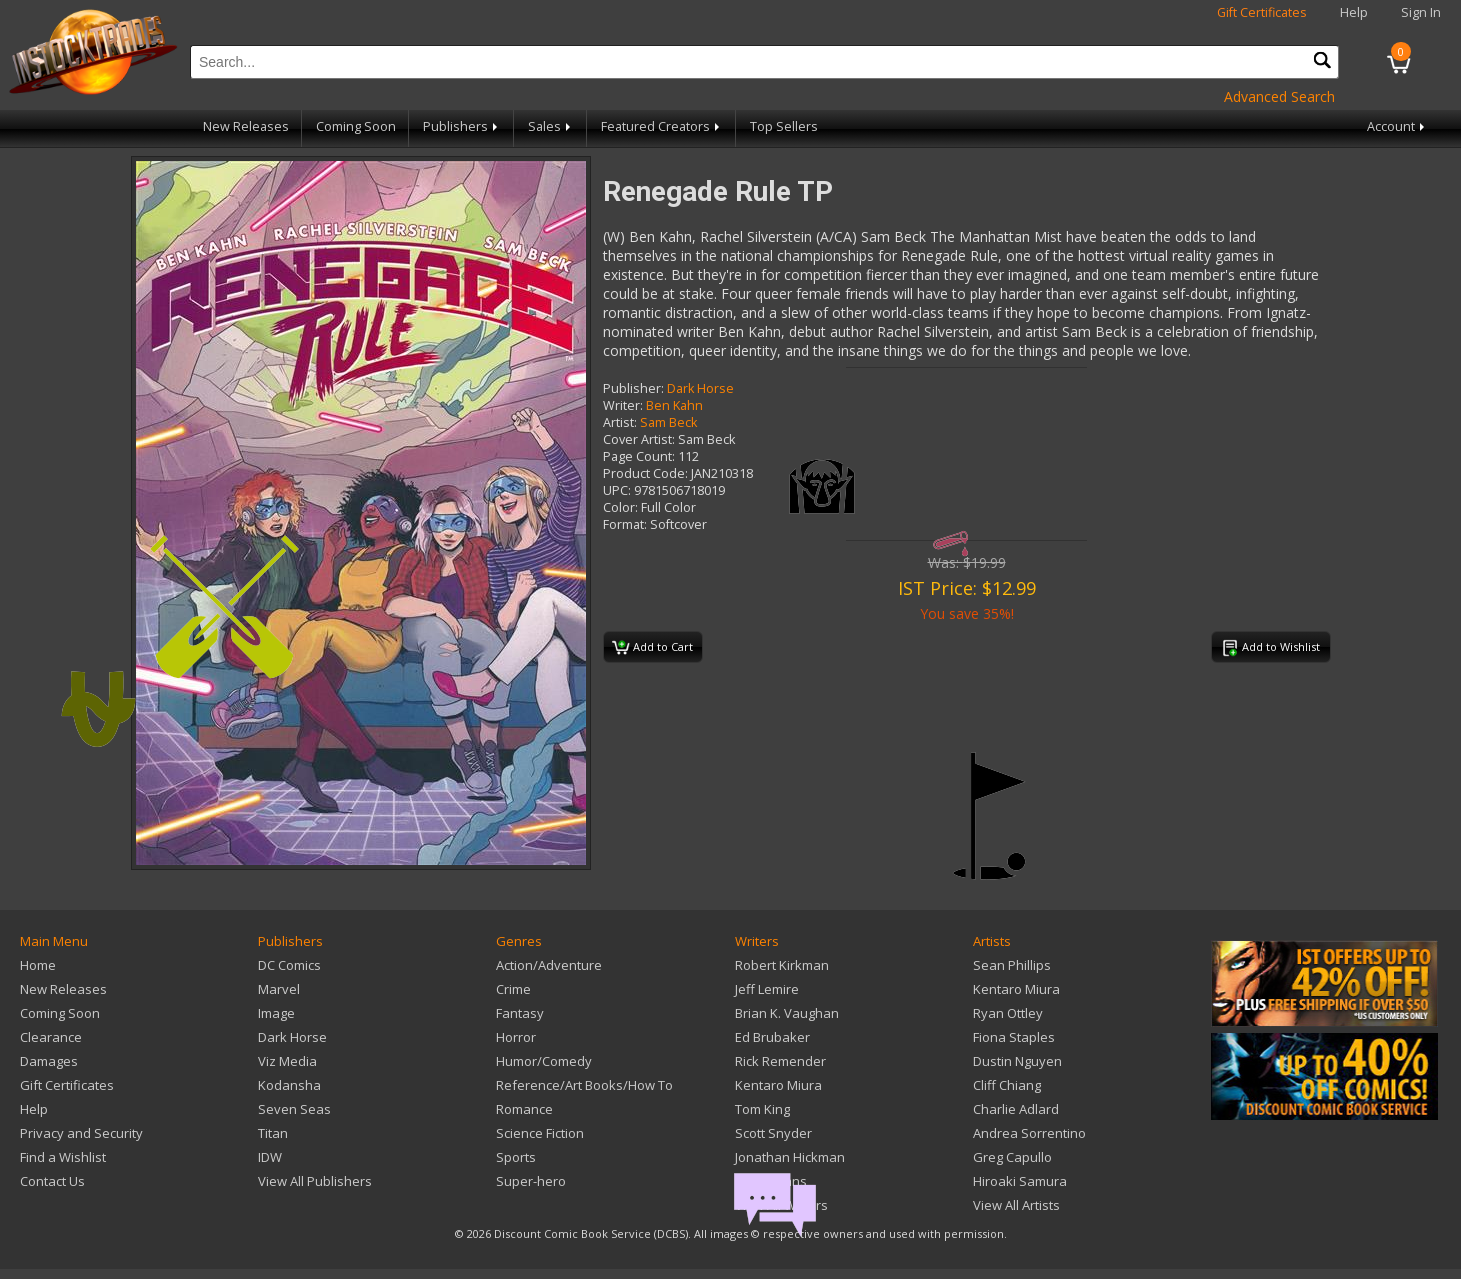 This screenshot has height=1279, width=1461. I want to click on select troll character or creature type, so click(822, 481).